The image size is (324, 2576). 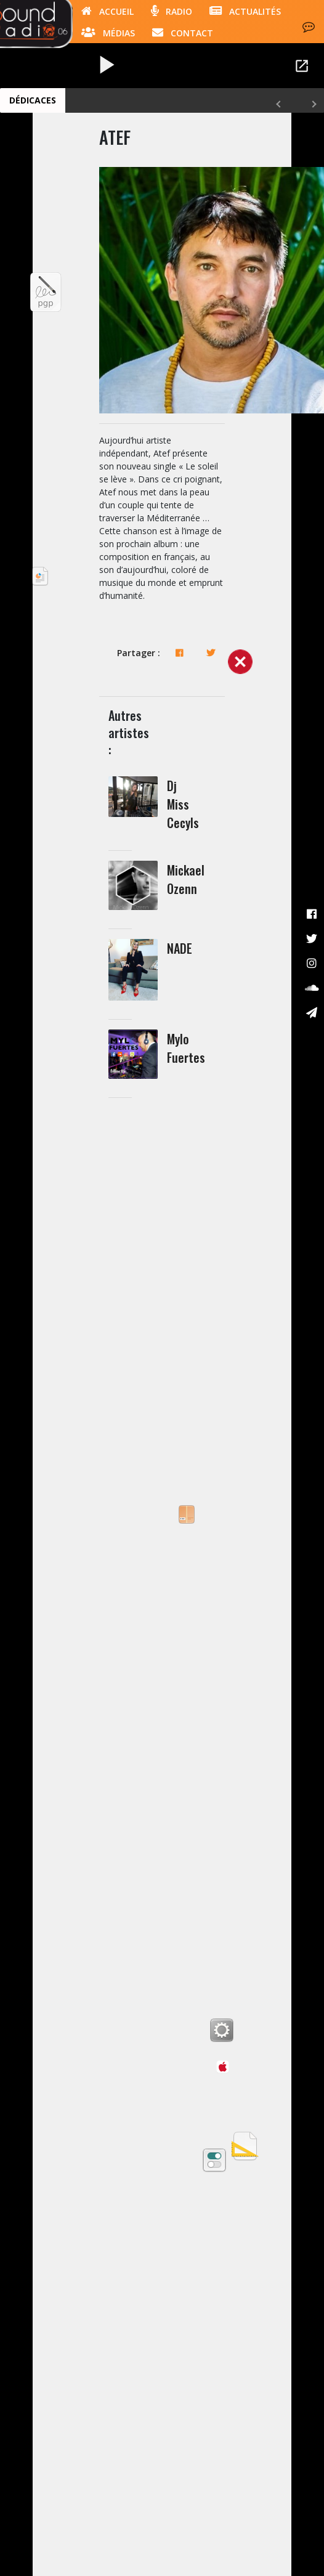 What do you see at coordinates (46, 292) in the screenshot?
I see `a PGP digital signature file` at bounding box center [46, 292].